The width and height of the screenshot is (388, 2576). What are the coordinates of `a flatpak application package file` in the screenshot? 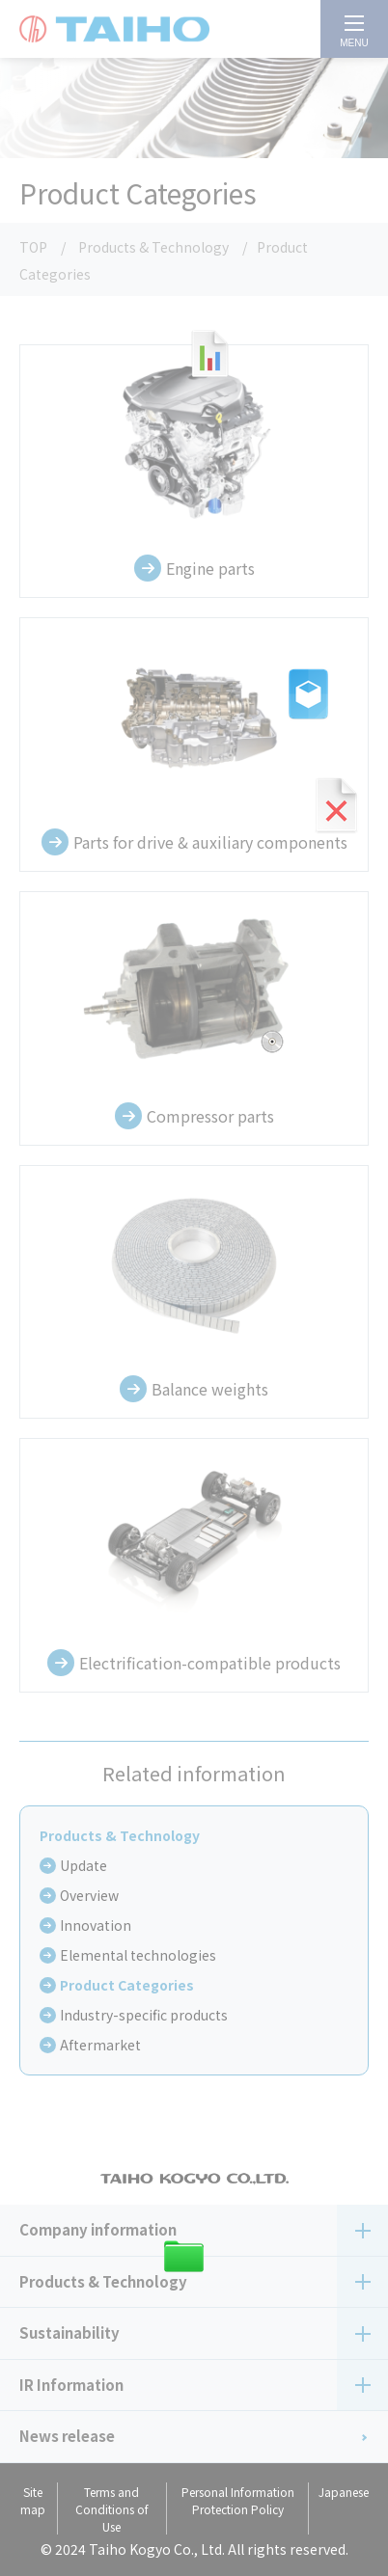 It's located at (308, 693).